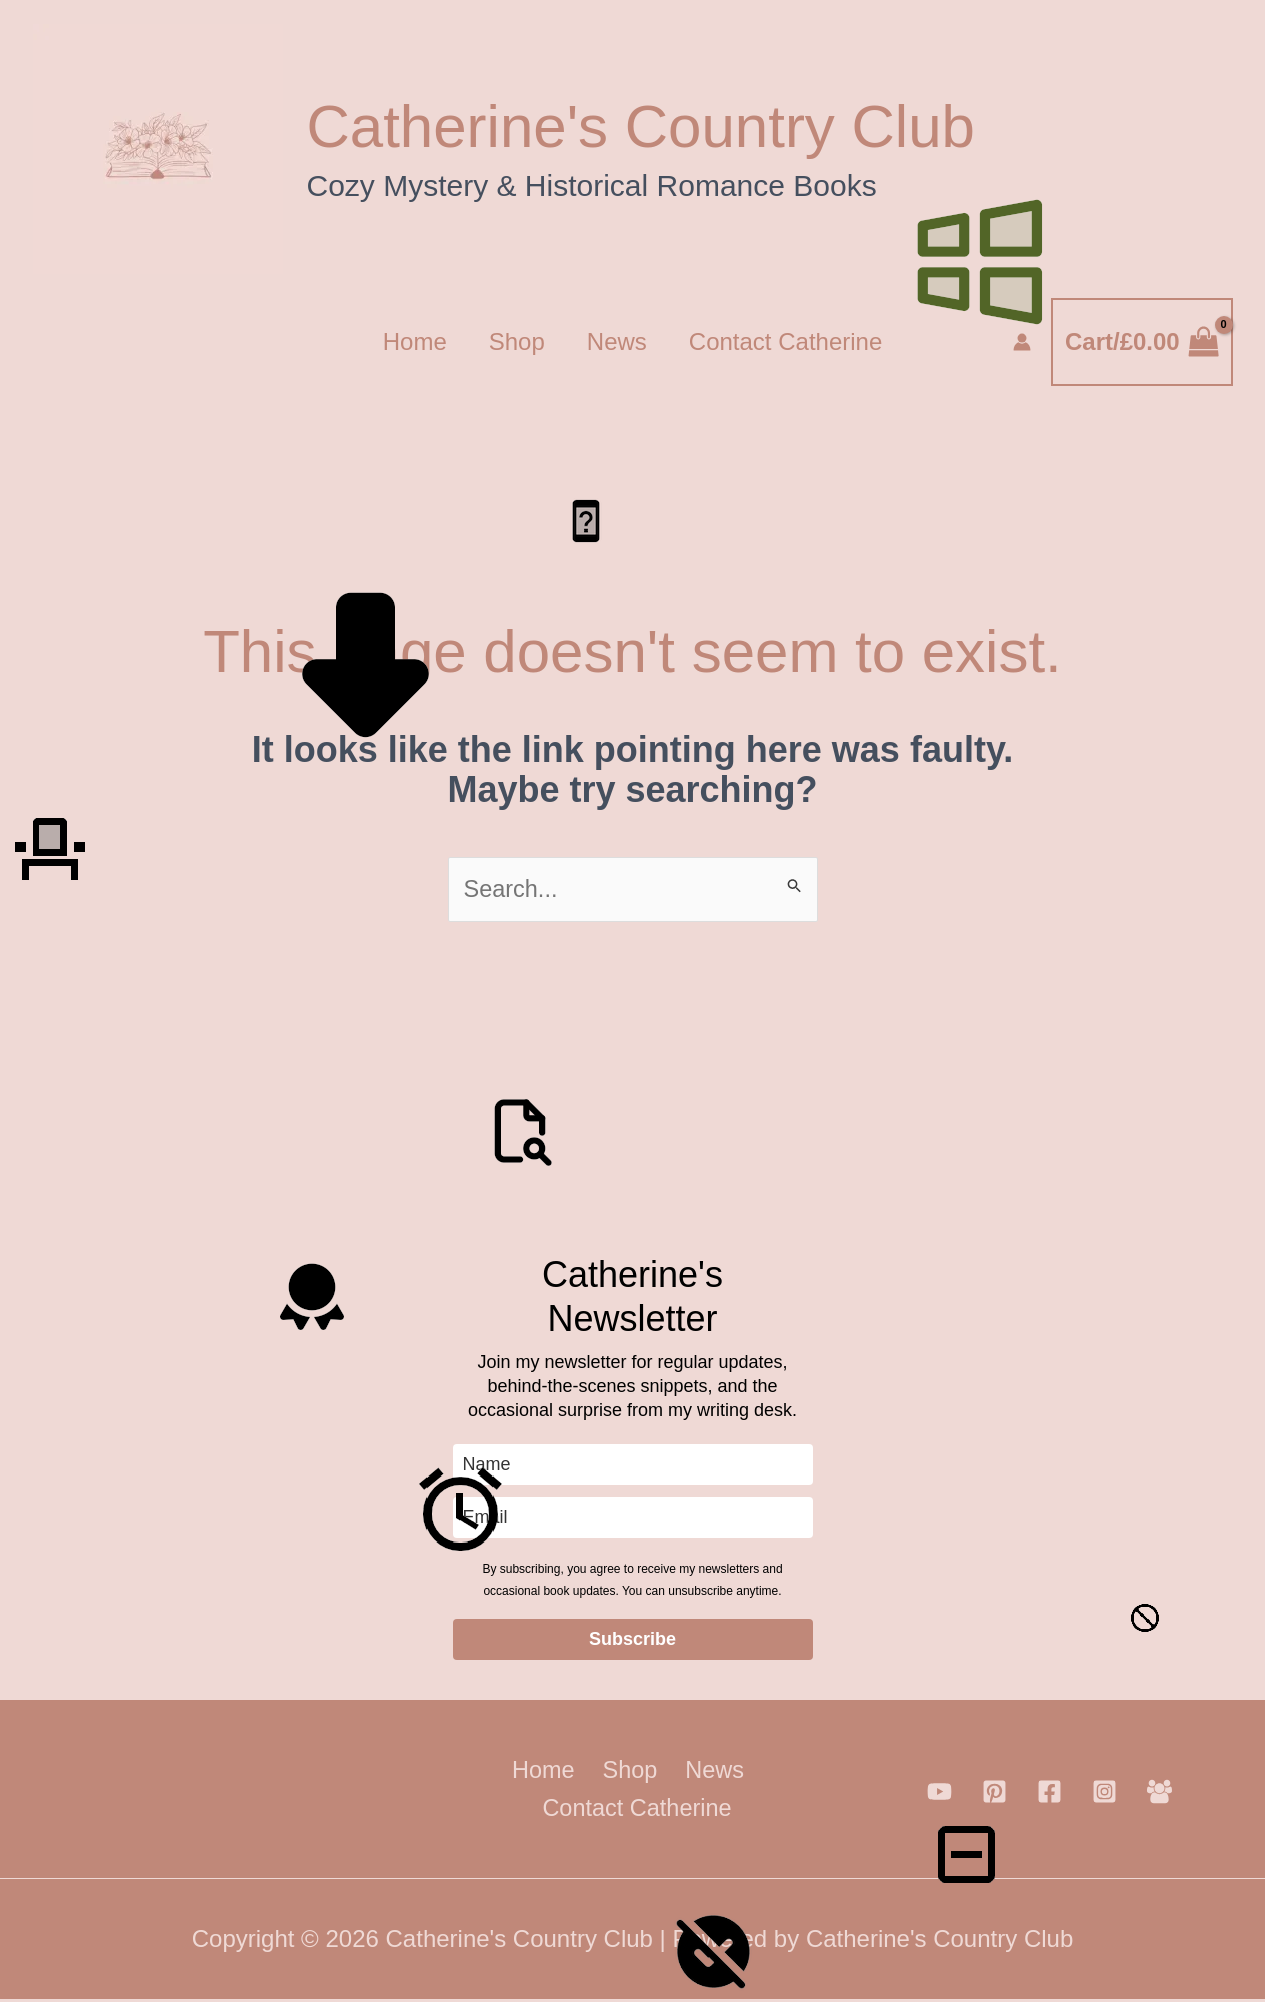  I want to click on search within a document, so click(520, 1131).